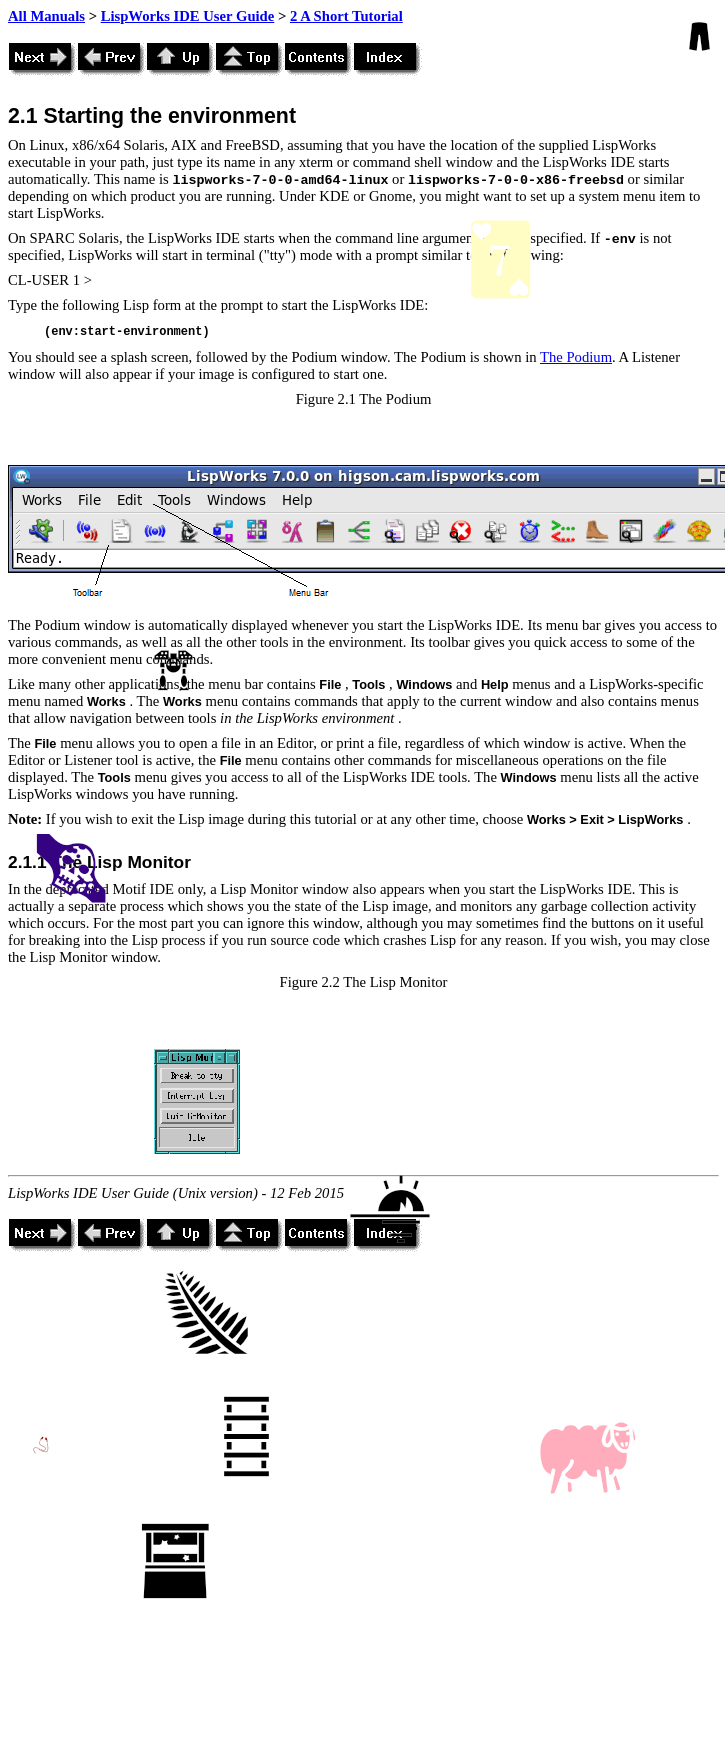 The image size is (727, 1739). I want to click on access bunker or shelter location, so click(175, 1561).